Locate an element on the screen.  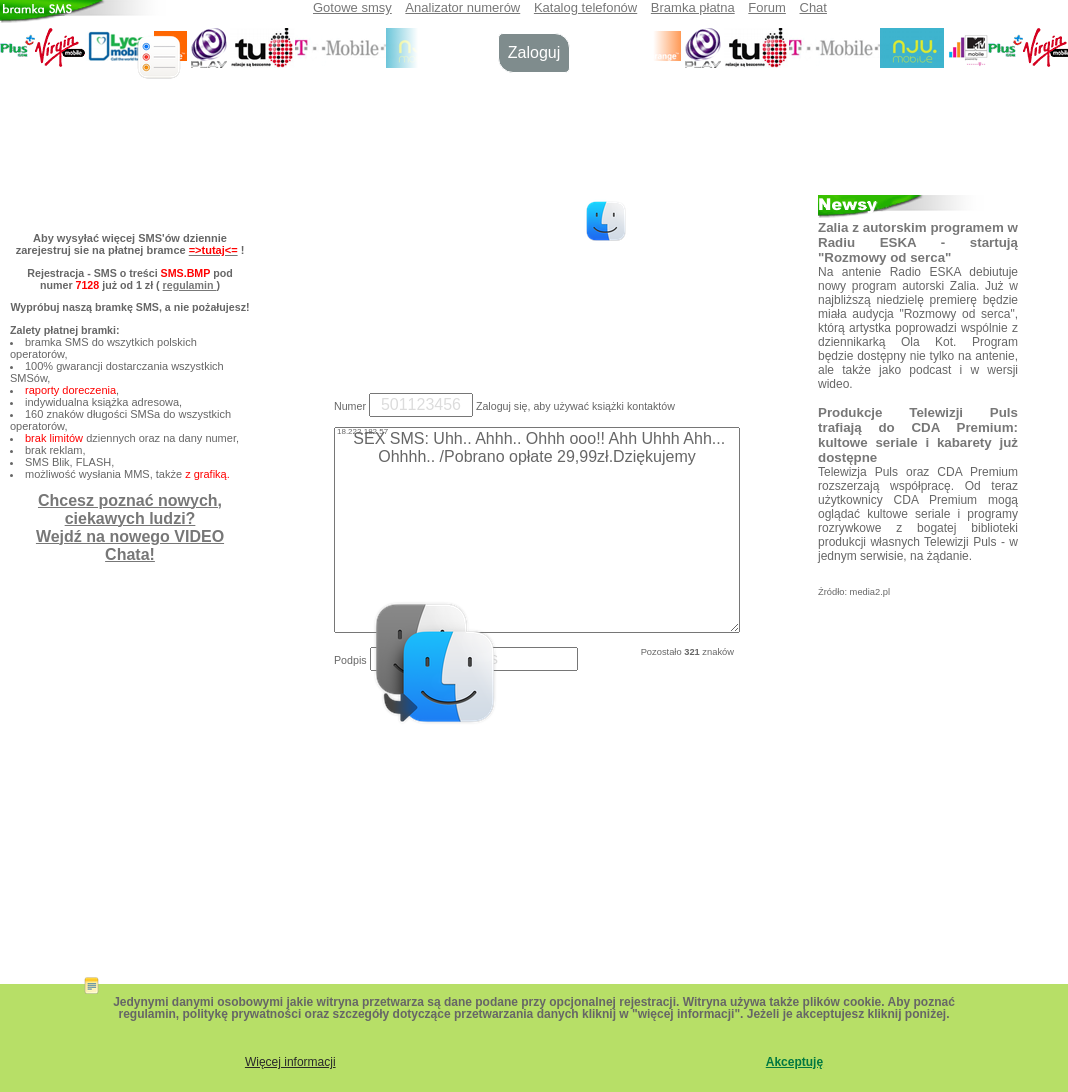
open the notes application is located at coordinates (91, 985).